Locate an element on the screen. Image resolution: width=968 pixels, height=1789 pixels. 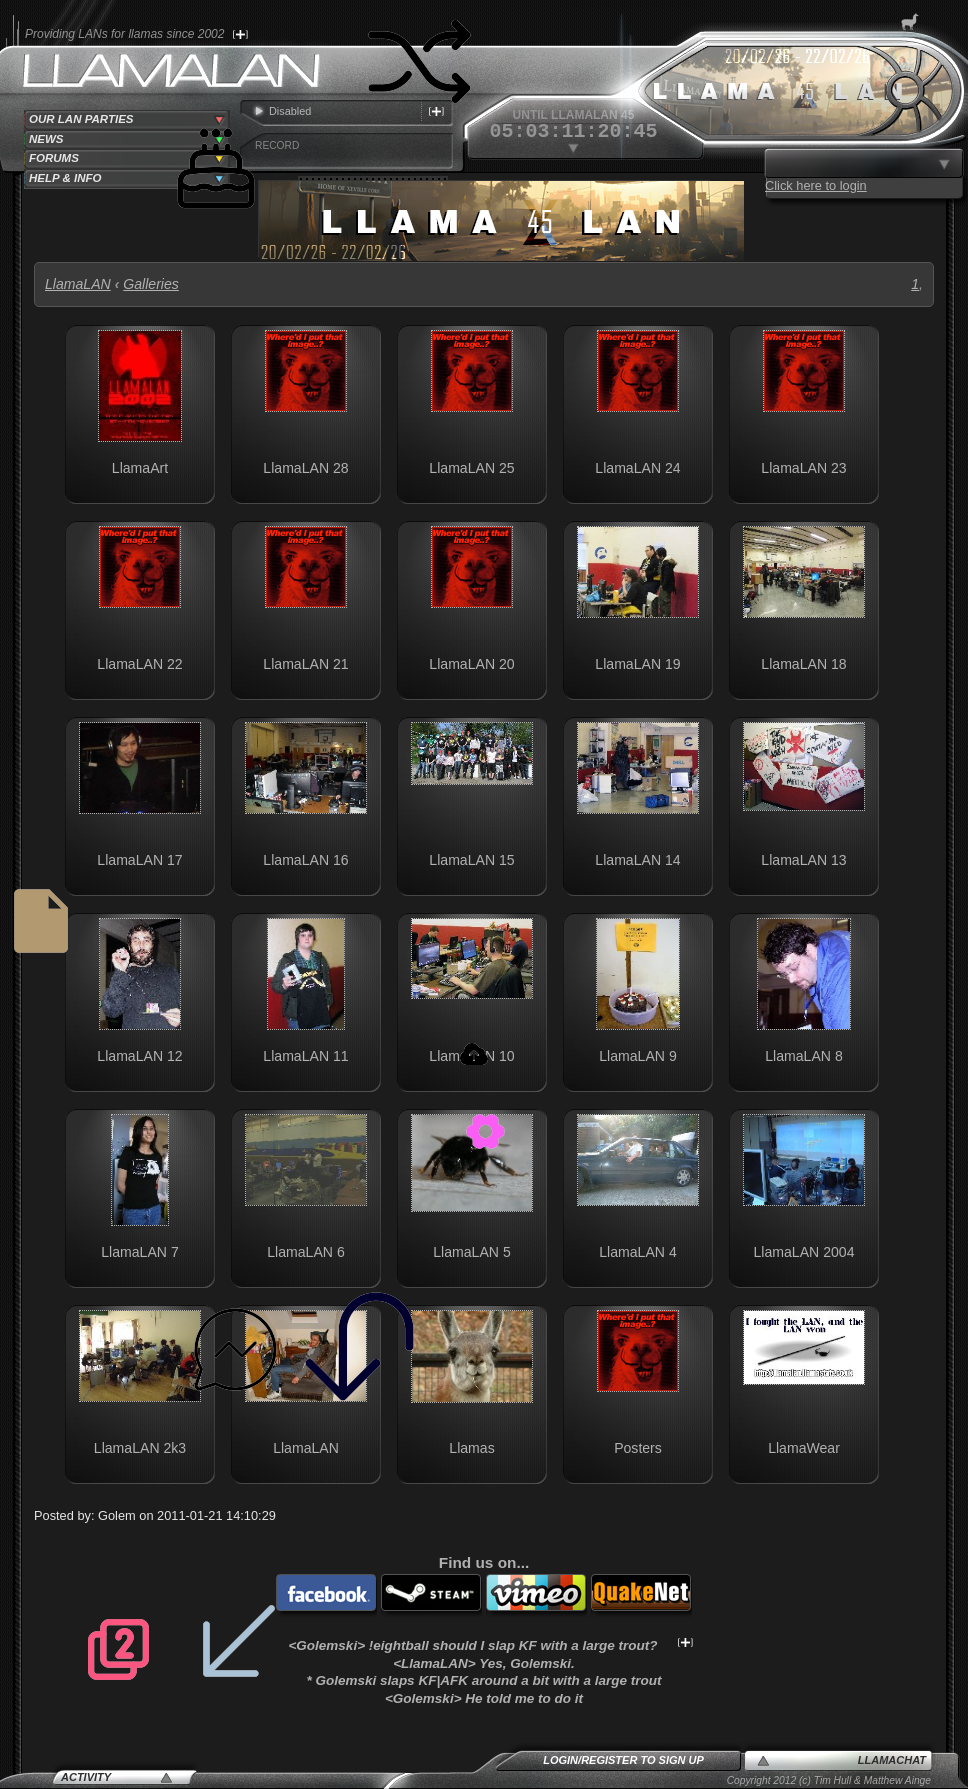
open facebook messenger is located at coordinates (235, 1349).